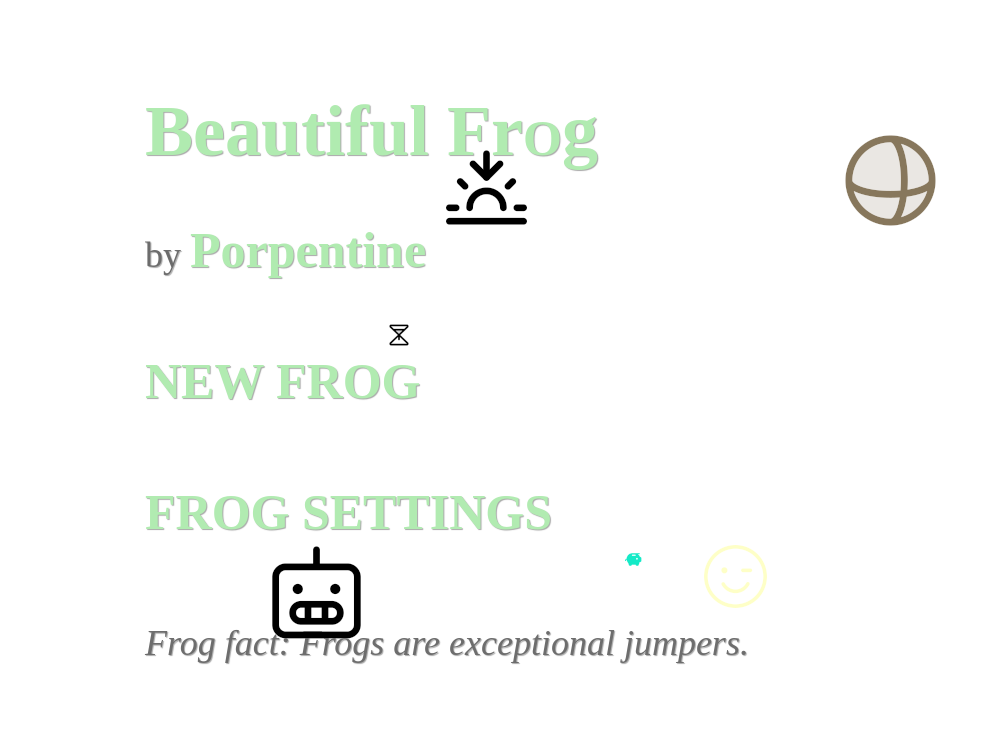 This screenshot has width=995, height=747. What do you see at coordinates (399, 335) in the screenshot?
I see `indicates loading or processing in progress` at bounding box center [399, 335].